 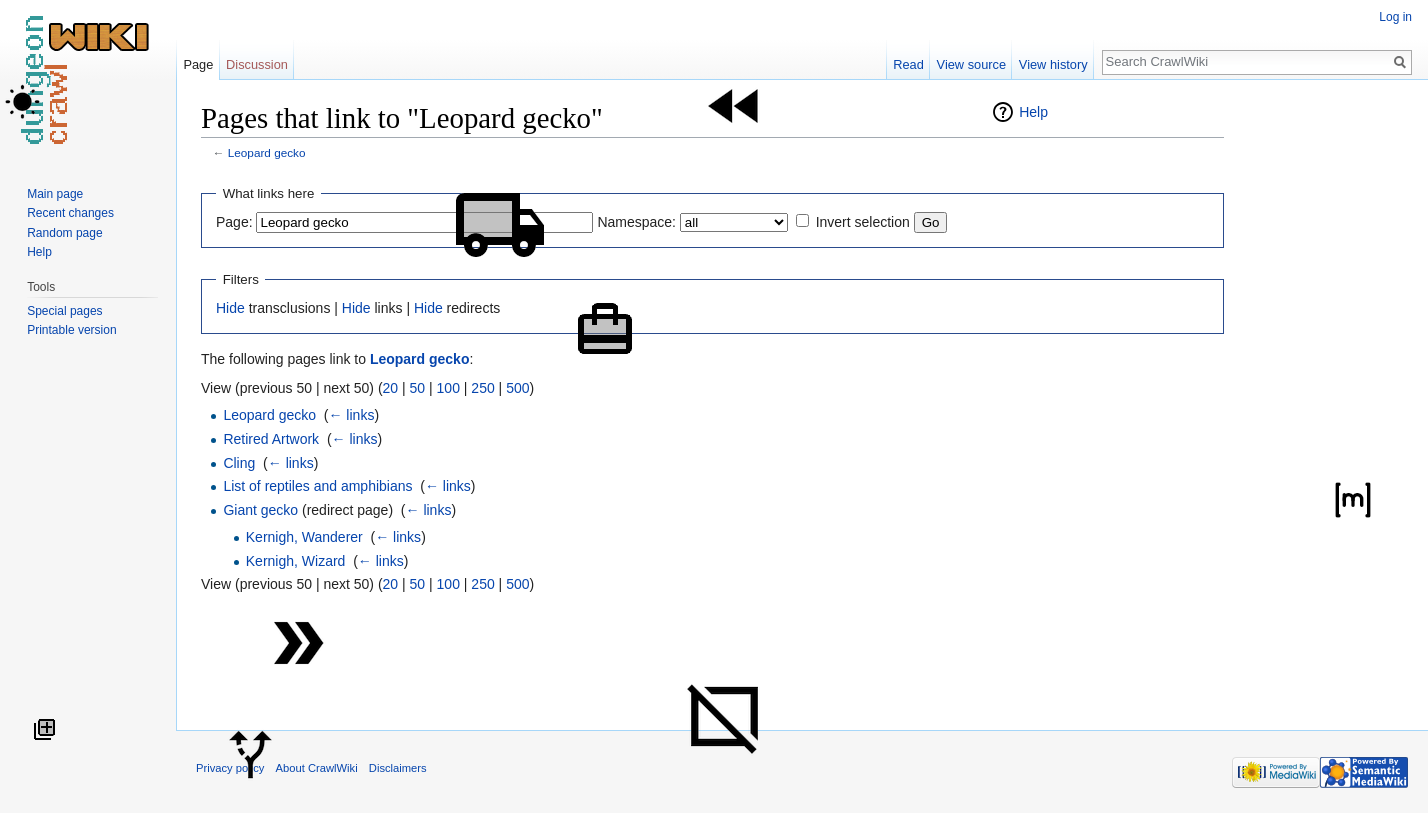 I want to click on toggle light mode or bright display, so click(x=22, y=102).